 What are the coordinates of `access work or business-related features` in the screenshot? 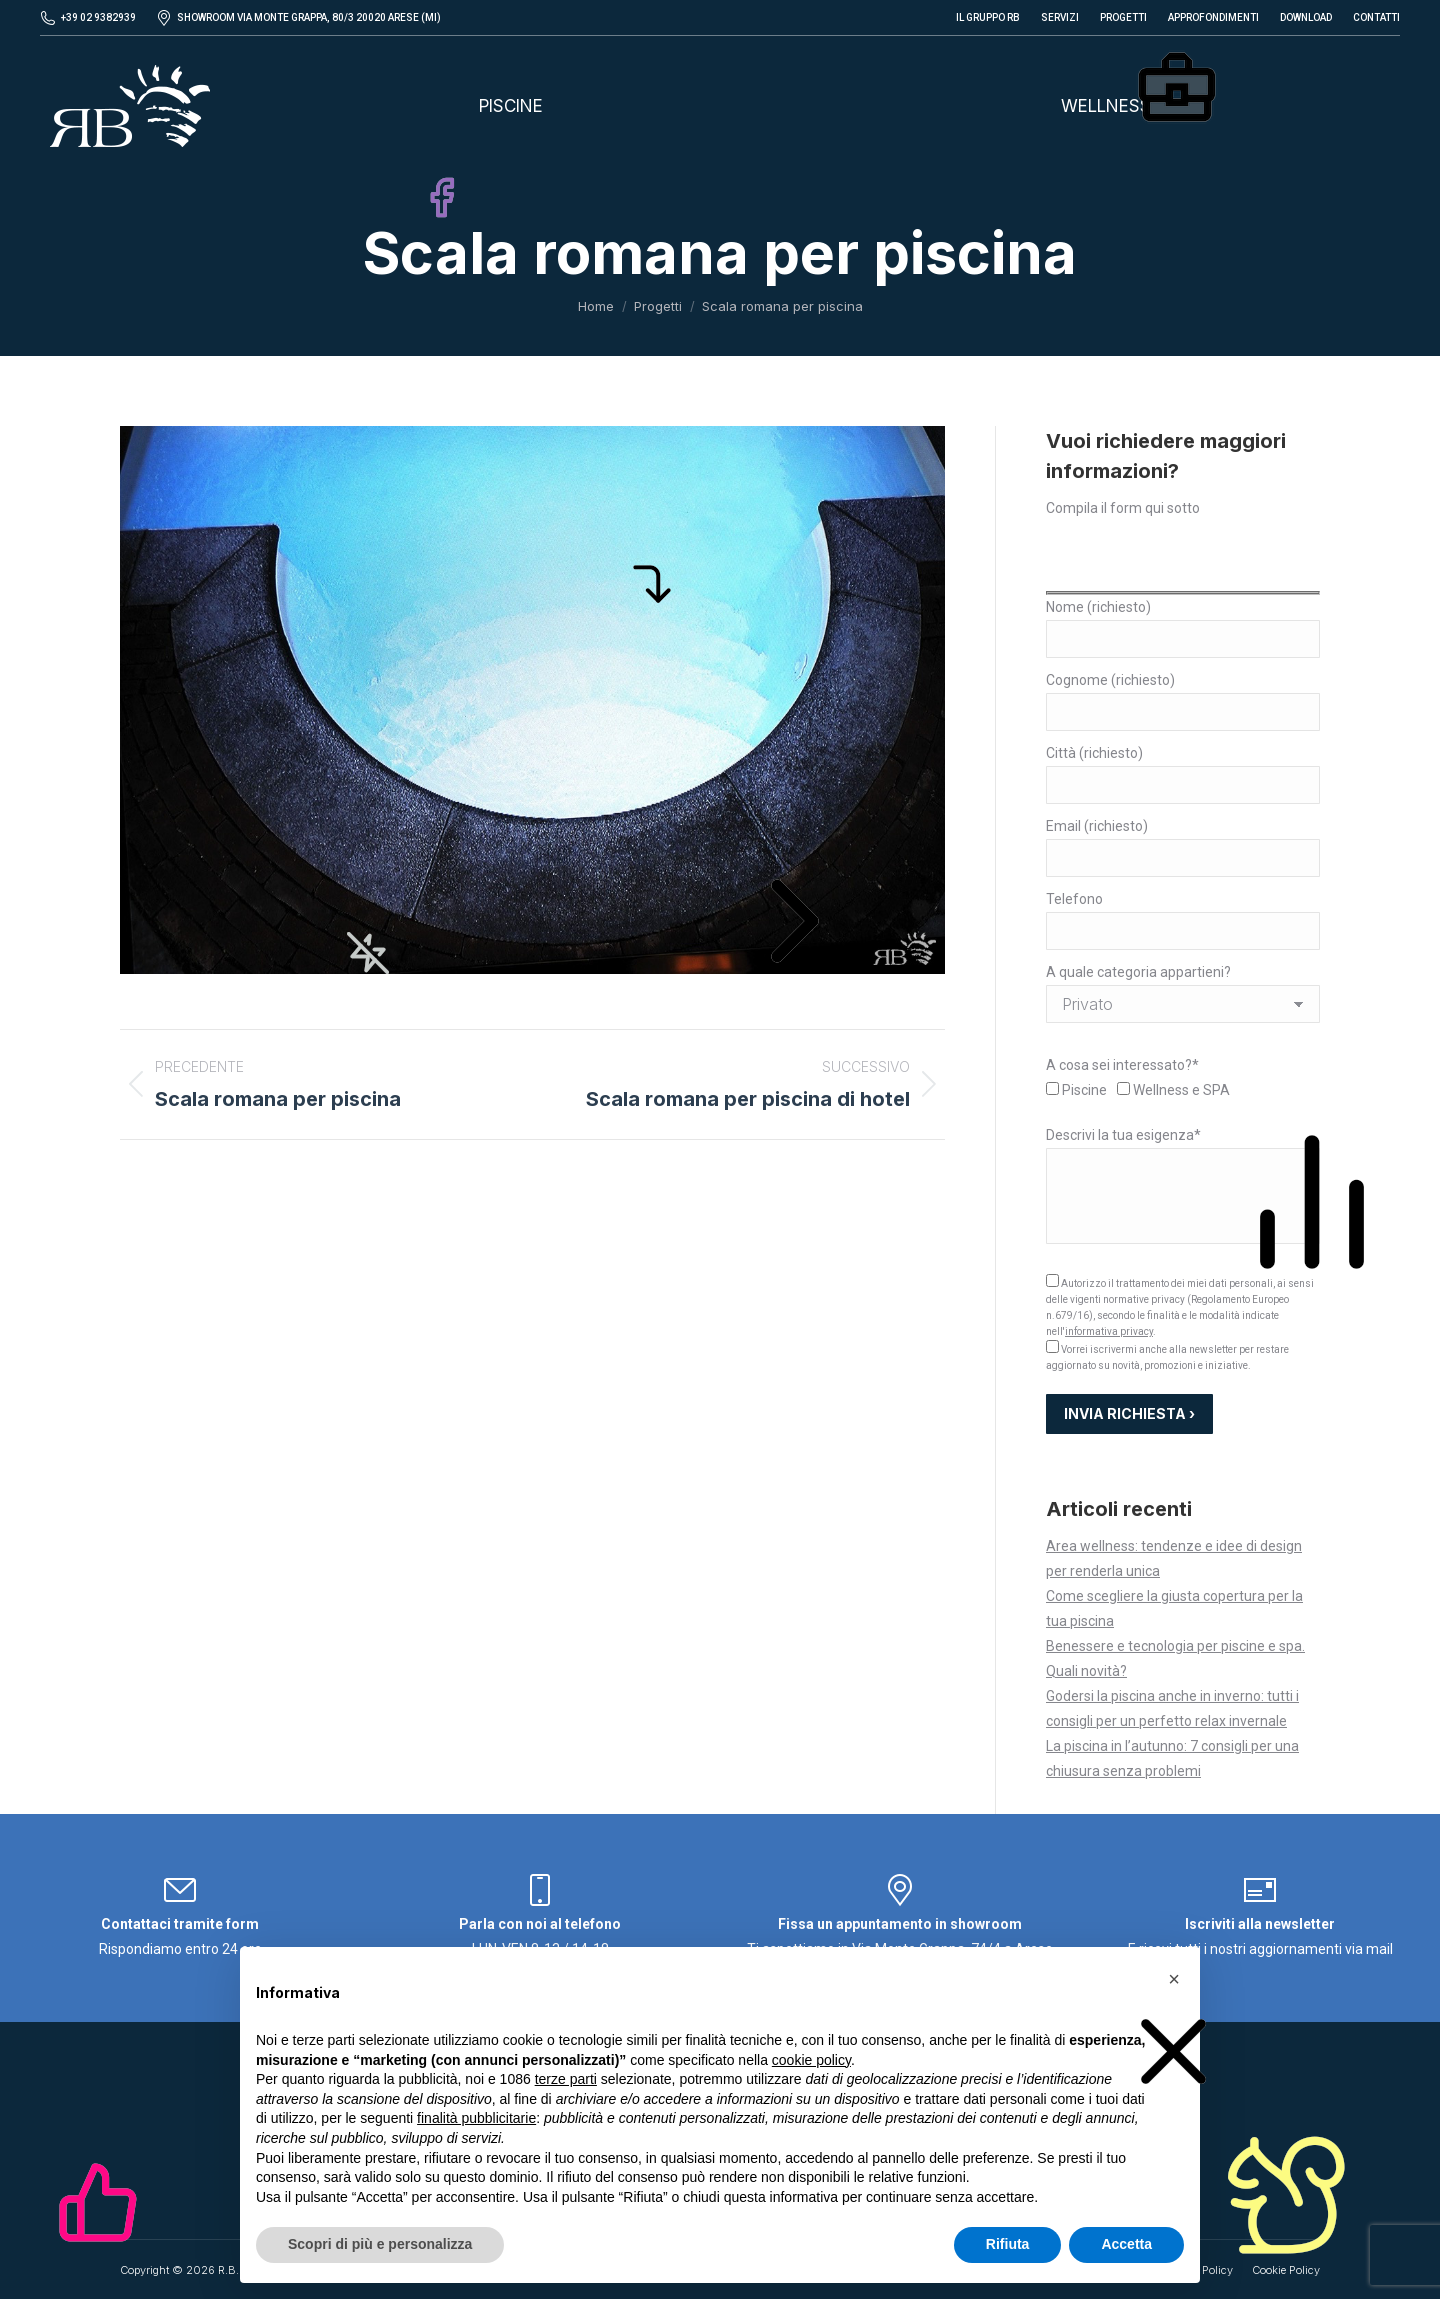 It's located at (1177, 87).